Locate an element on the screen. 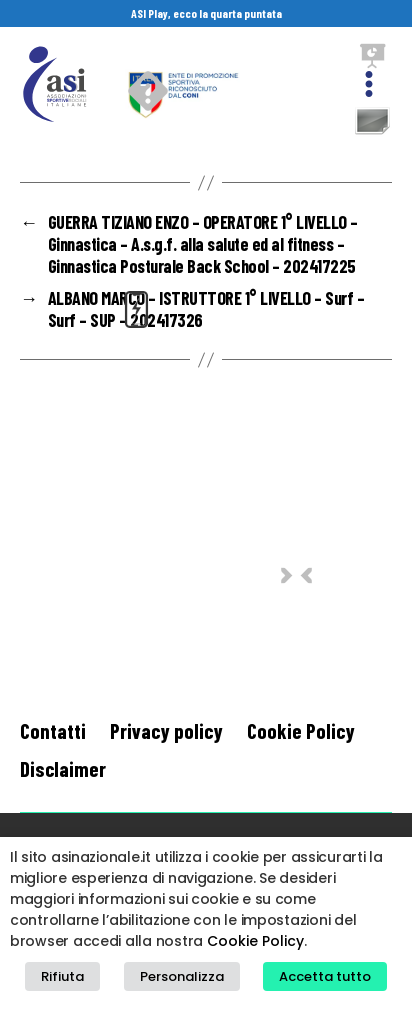  indicates a missing or unavailable image is located at coordinates (372, 121).